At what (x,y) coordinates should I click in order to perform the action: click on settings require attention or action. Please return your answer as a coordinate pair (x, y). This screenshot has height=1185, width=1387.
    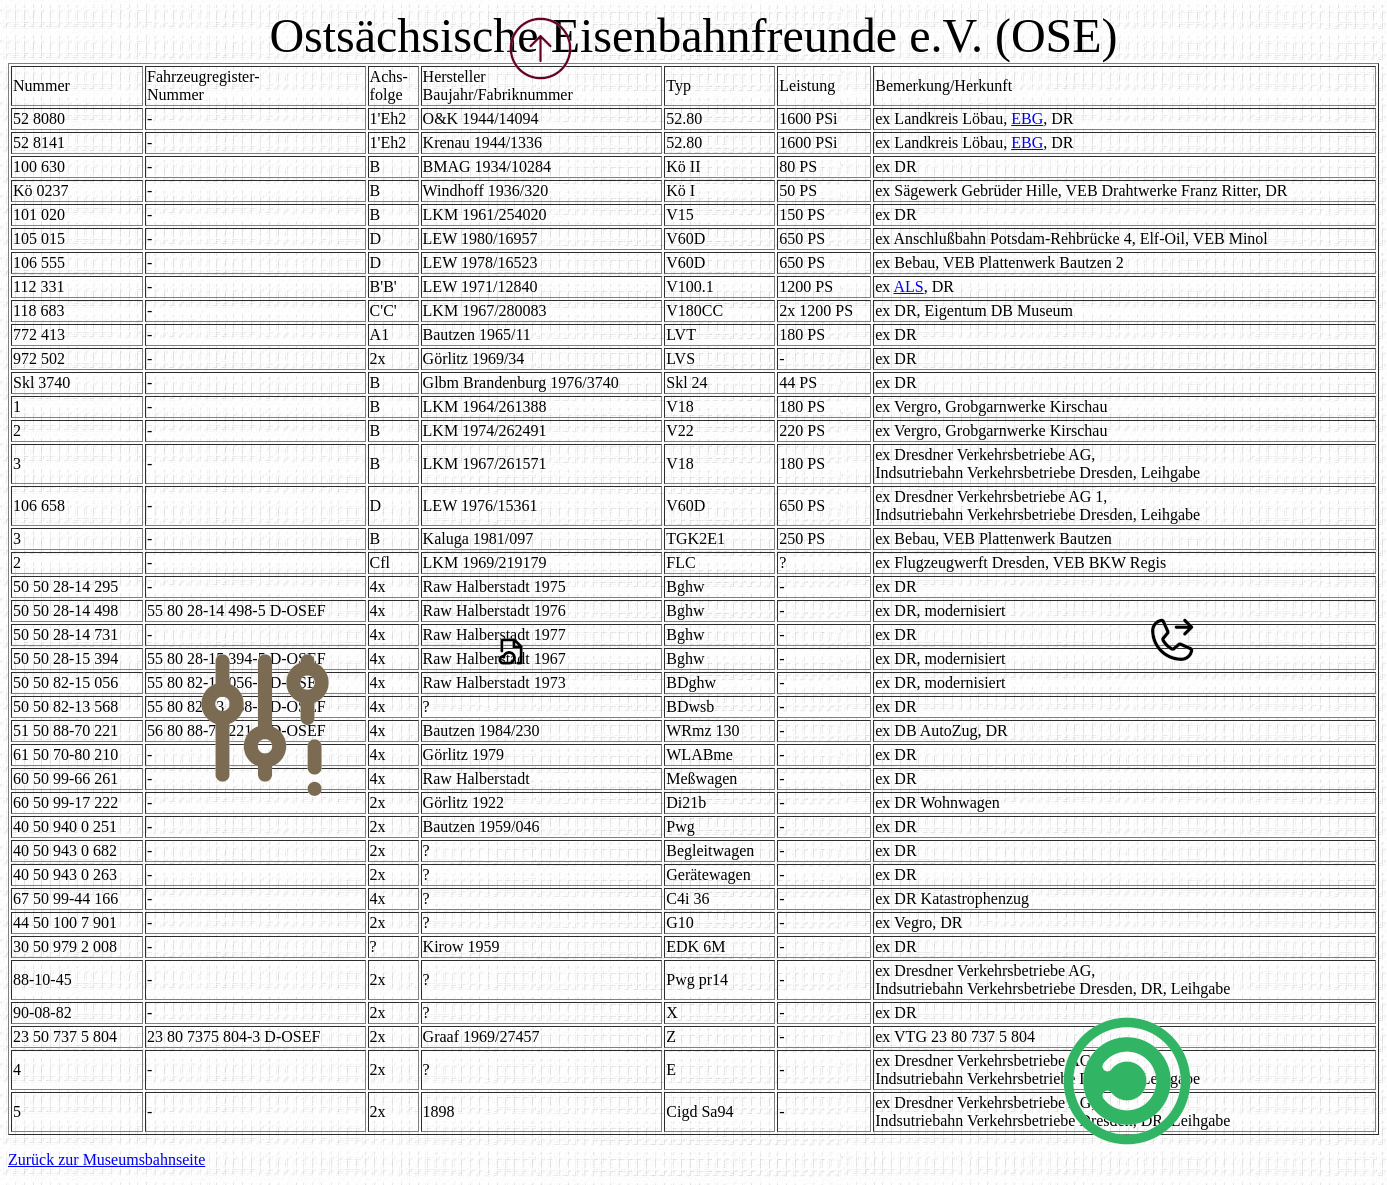
    Looking at the image, I should click on (265, 718).